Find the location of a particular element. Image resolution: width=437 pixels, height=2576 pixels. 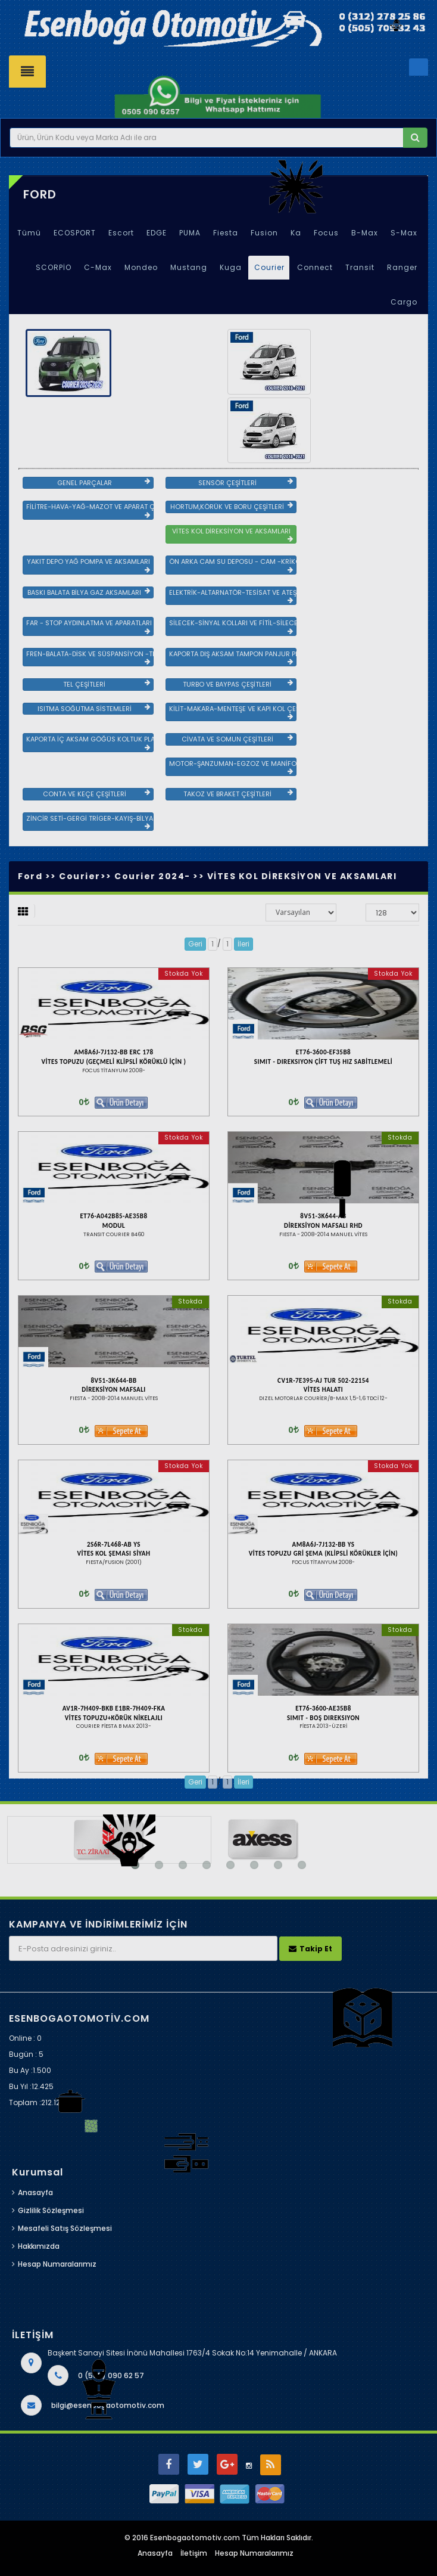

access cooking or recipe features is located at coordinates (70, 2101).